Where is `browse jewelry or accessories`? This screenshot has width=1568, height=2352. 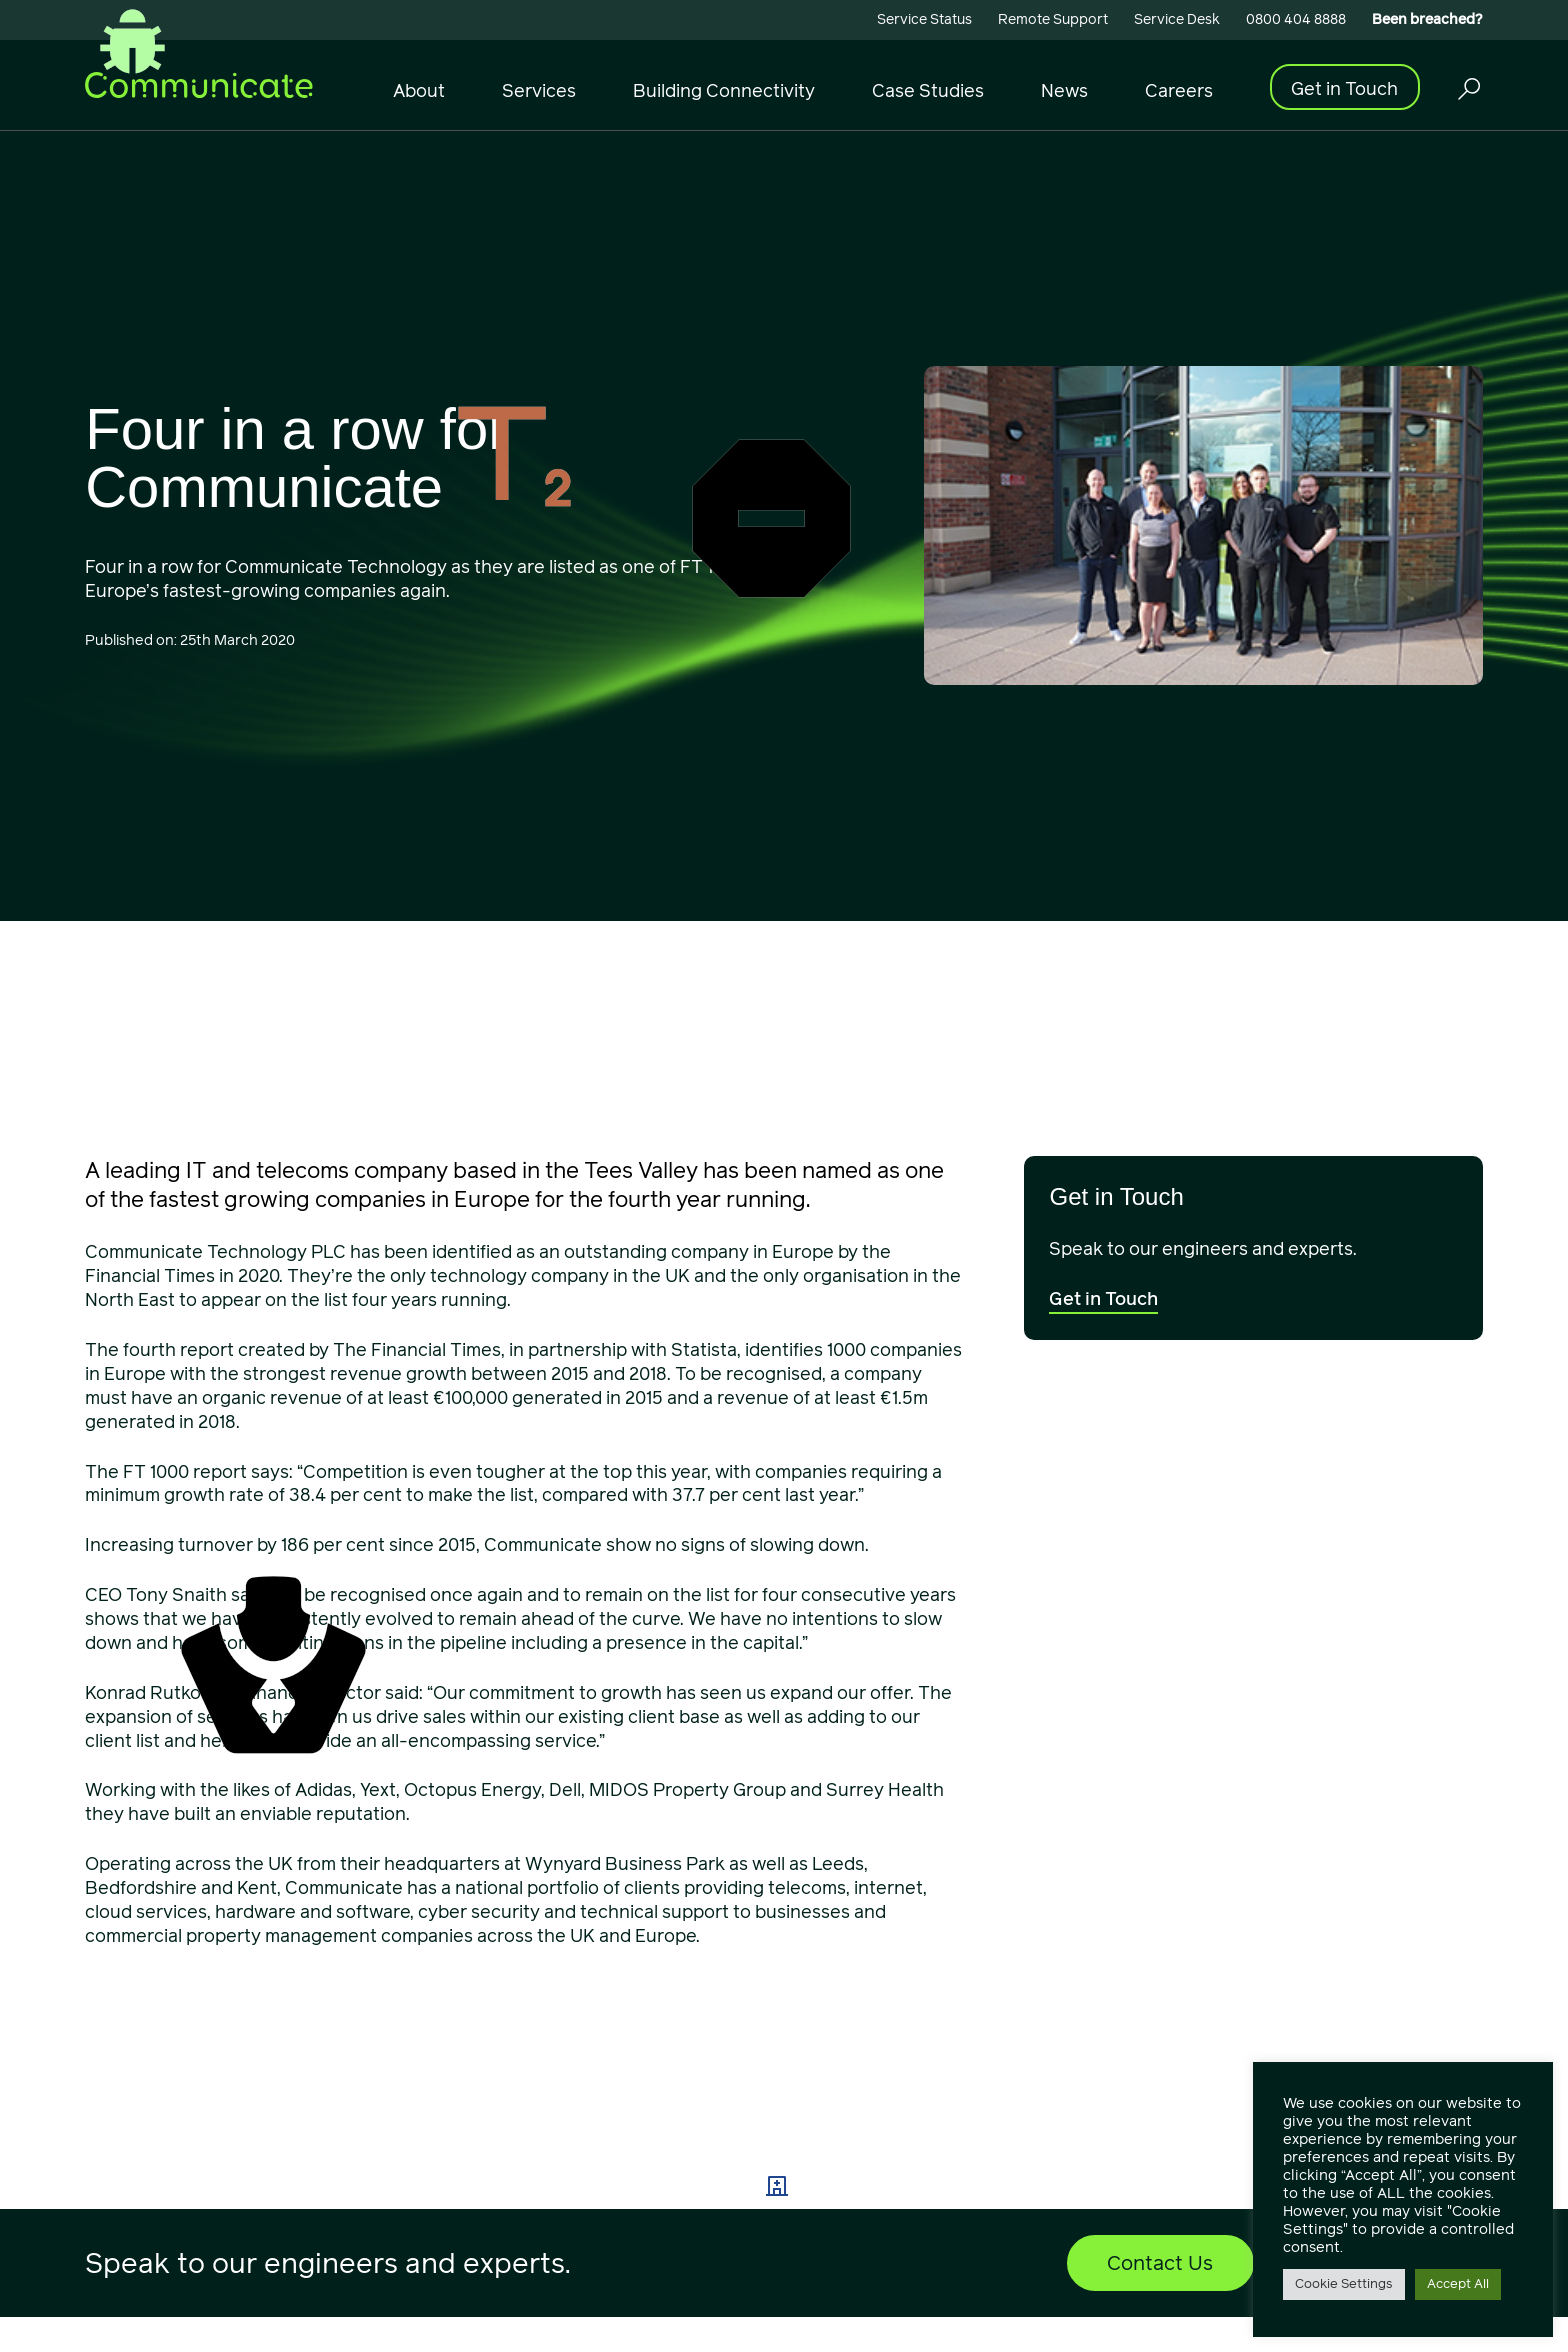
browse jewelry or accessories is located at coordinates (273, 1670).